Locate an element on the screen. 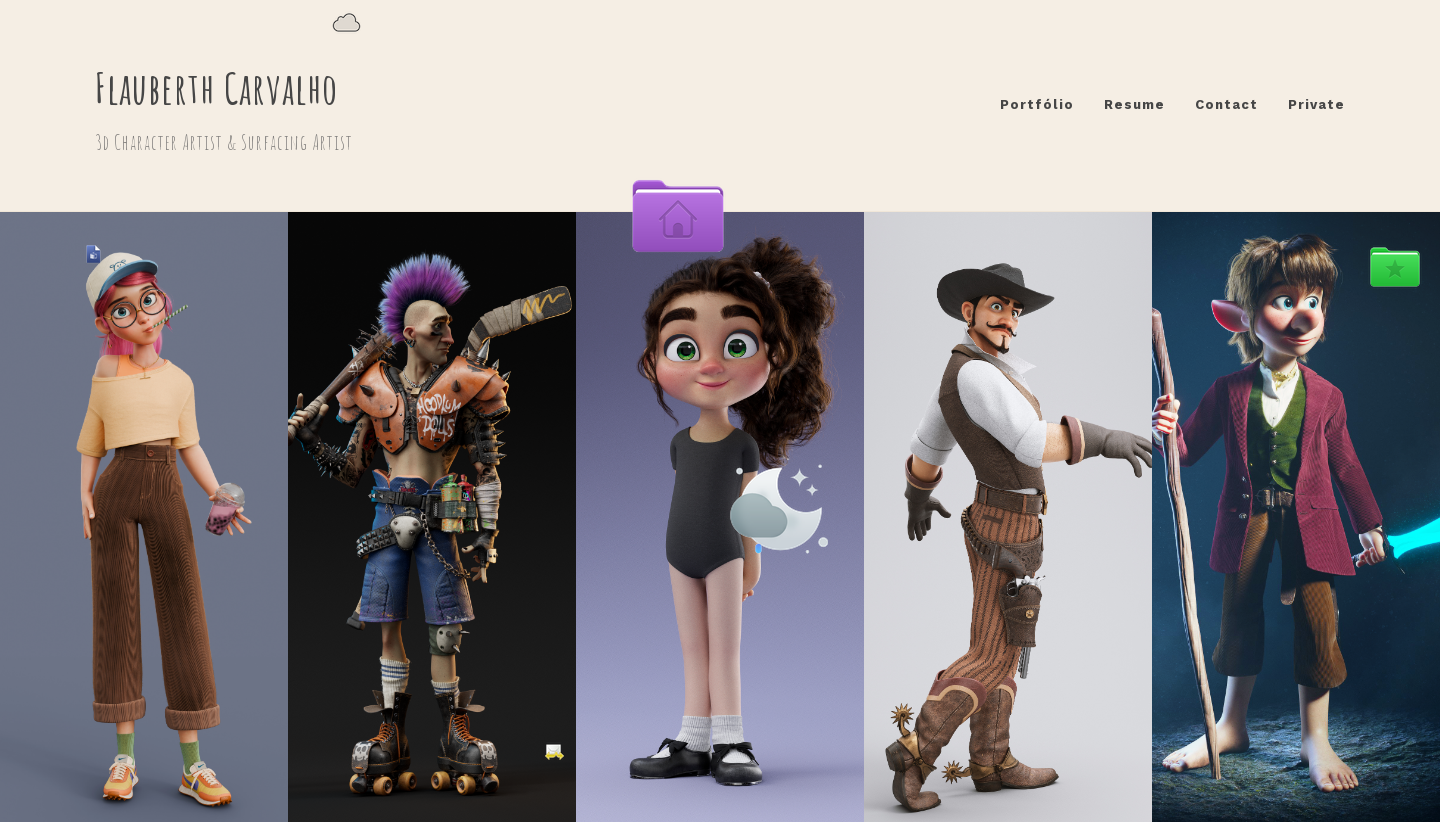 The height and width of the screenshot is (822, 1440). access your home folder is located at coordinates (678, 216).